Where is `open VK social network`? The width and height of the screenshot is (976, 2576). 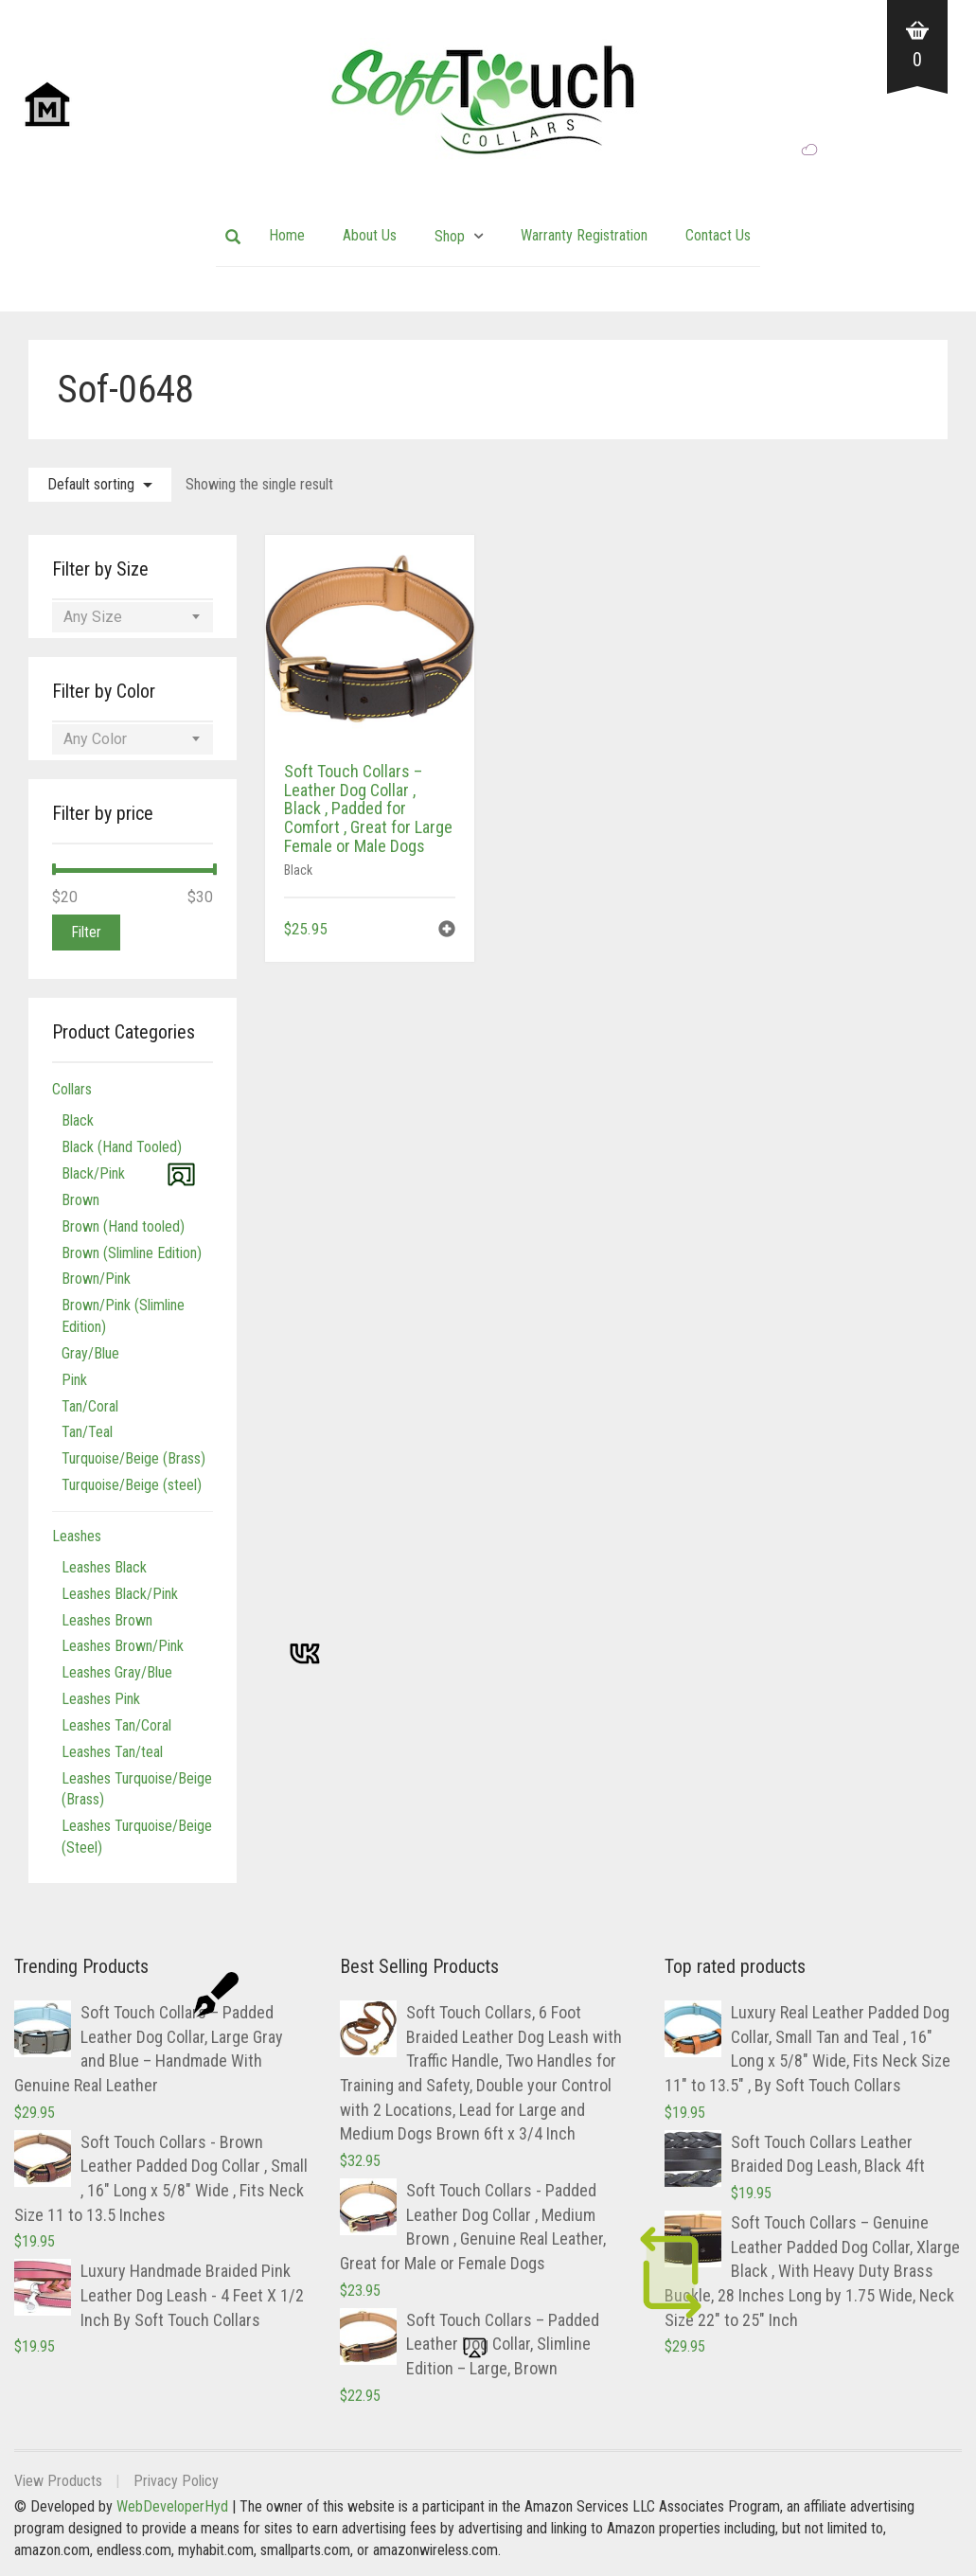
open VK social network is located at coordinates (305, 1653).